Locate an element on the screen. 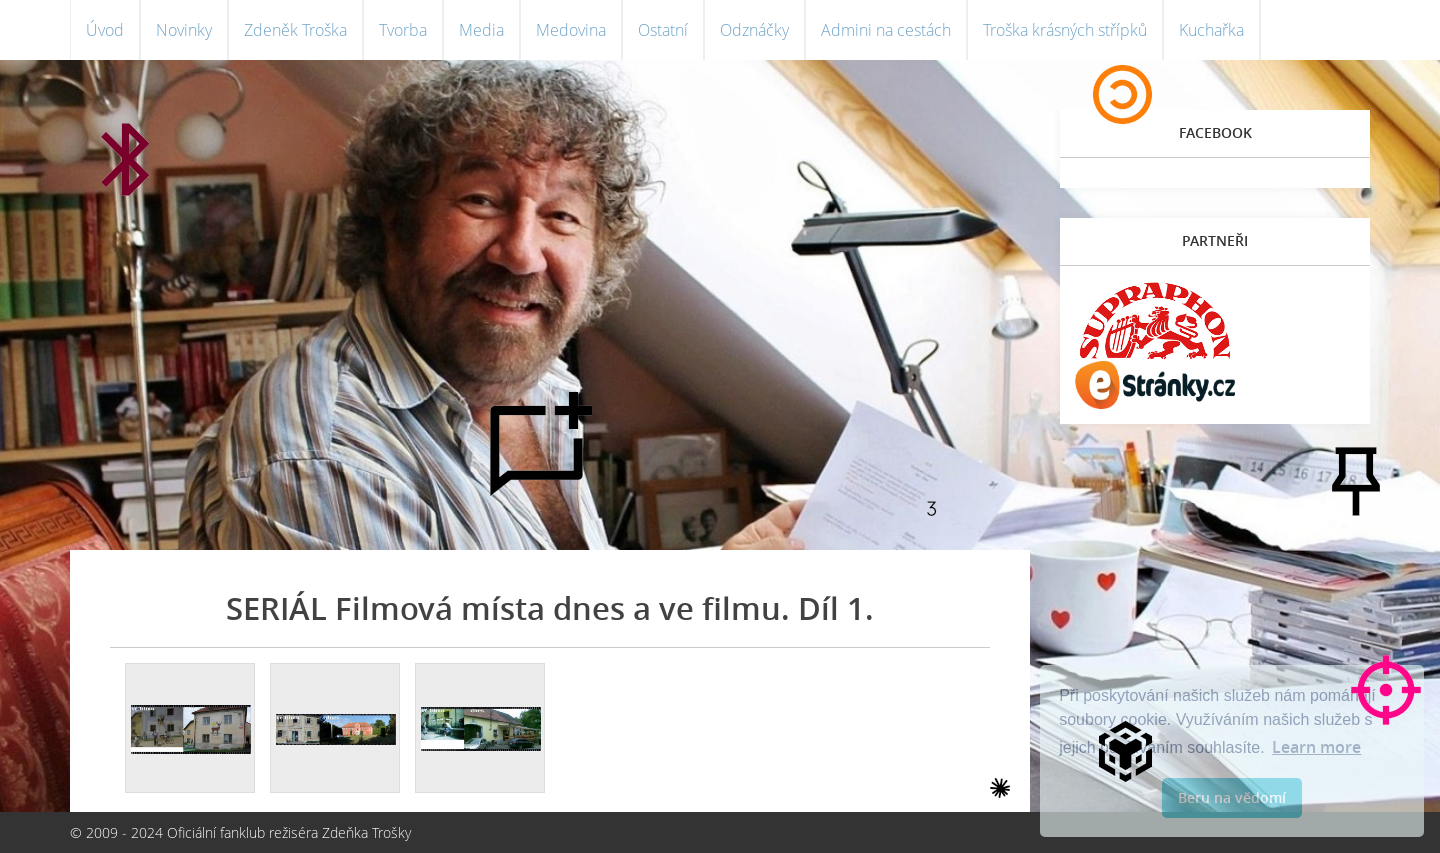  center or align an element to a focal point is located at coordinates (1386, 690).